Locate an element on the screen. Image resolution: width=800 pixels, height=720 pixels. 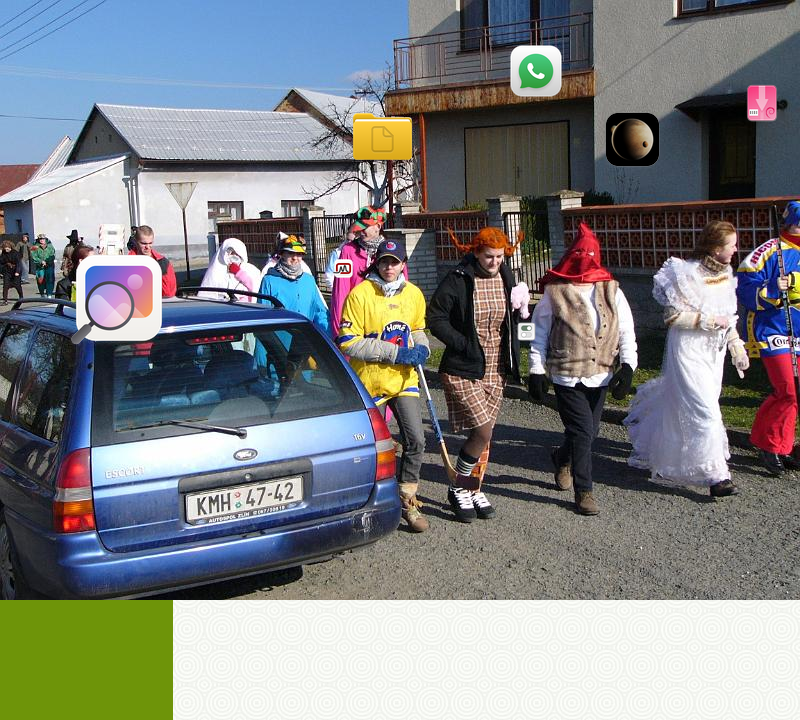
open openchrom chromatography software is located at coordinates (343, 268).